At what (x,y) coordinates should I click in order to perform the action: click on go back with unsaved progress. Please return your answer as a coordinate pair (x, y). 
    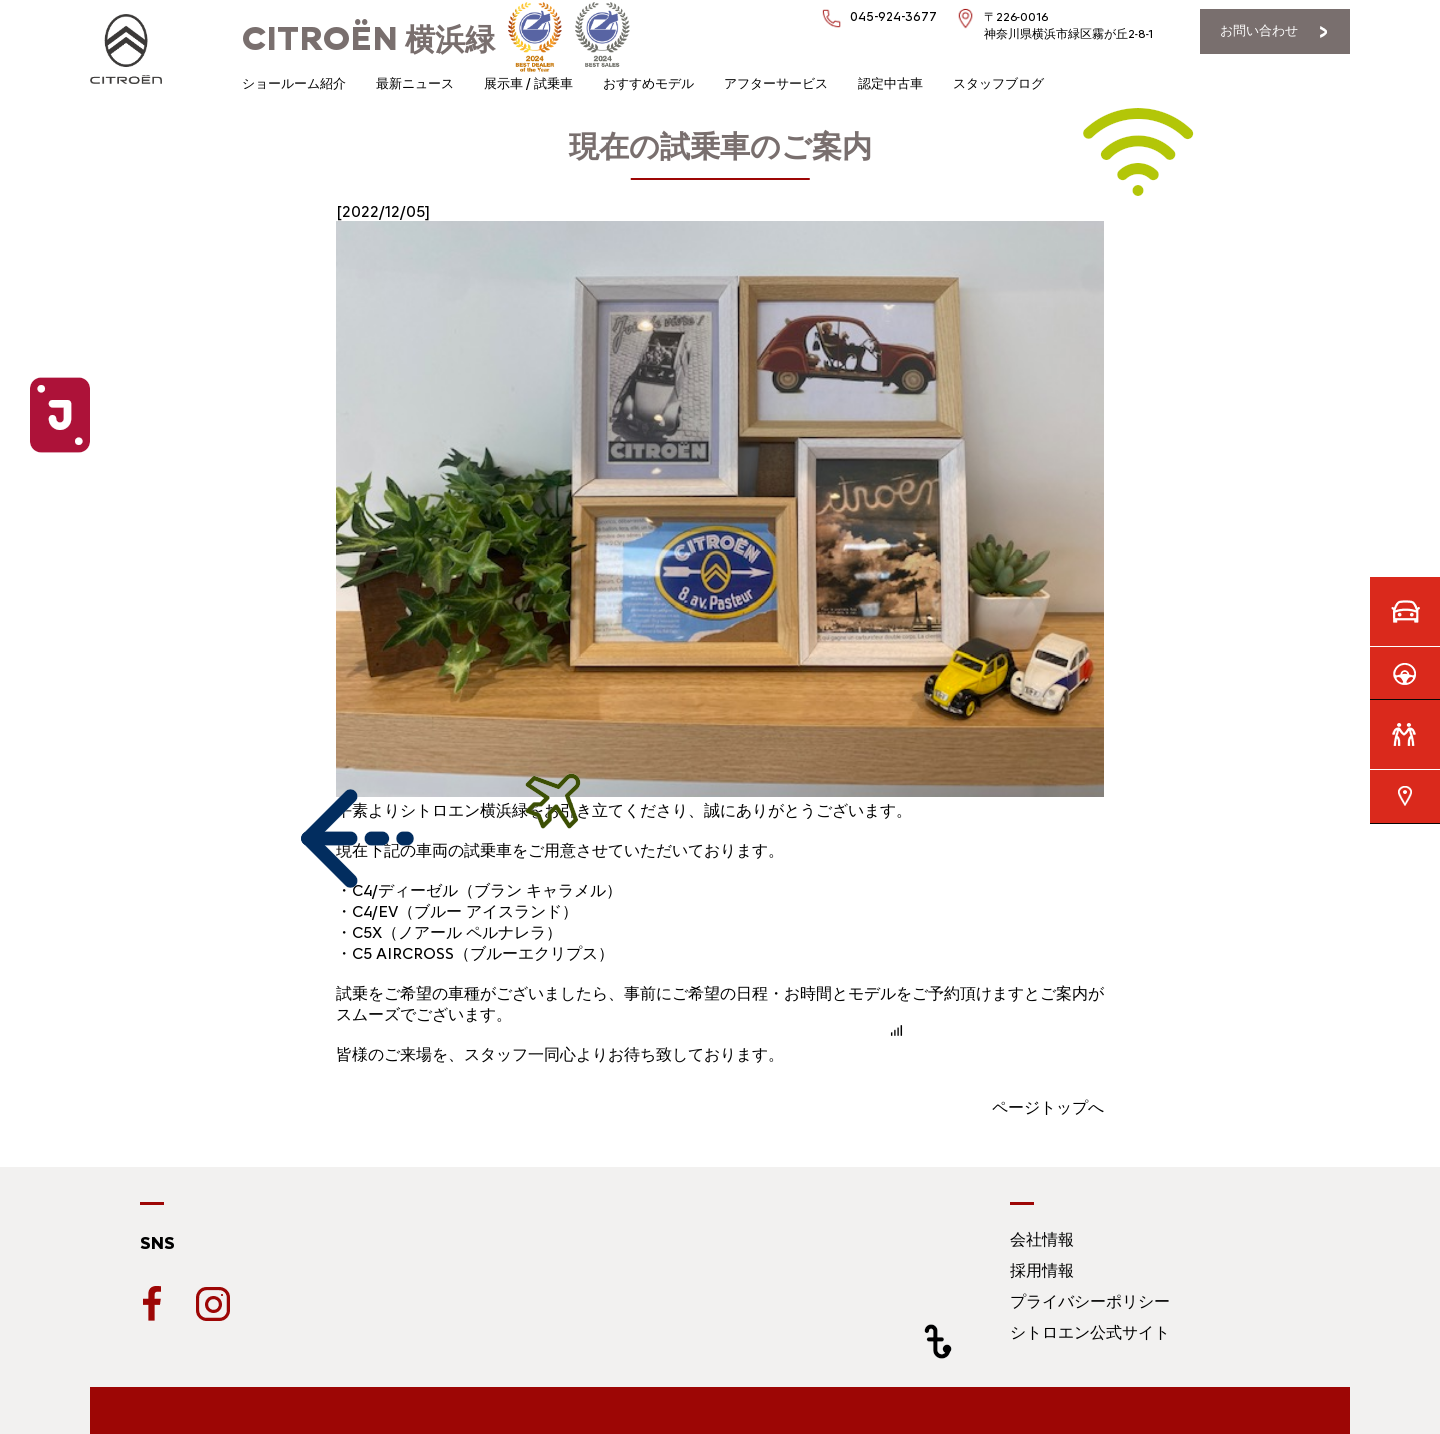
    Looking at the image, I should click on (357, 838).